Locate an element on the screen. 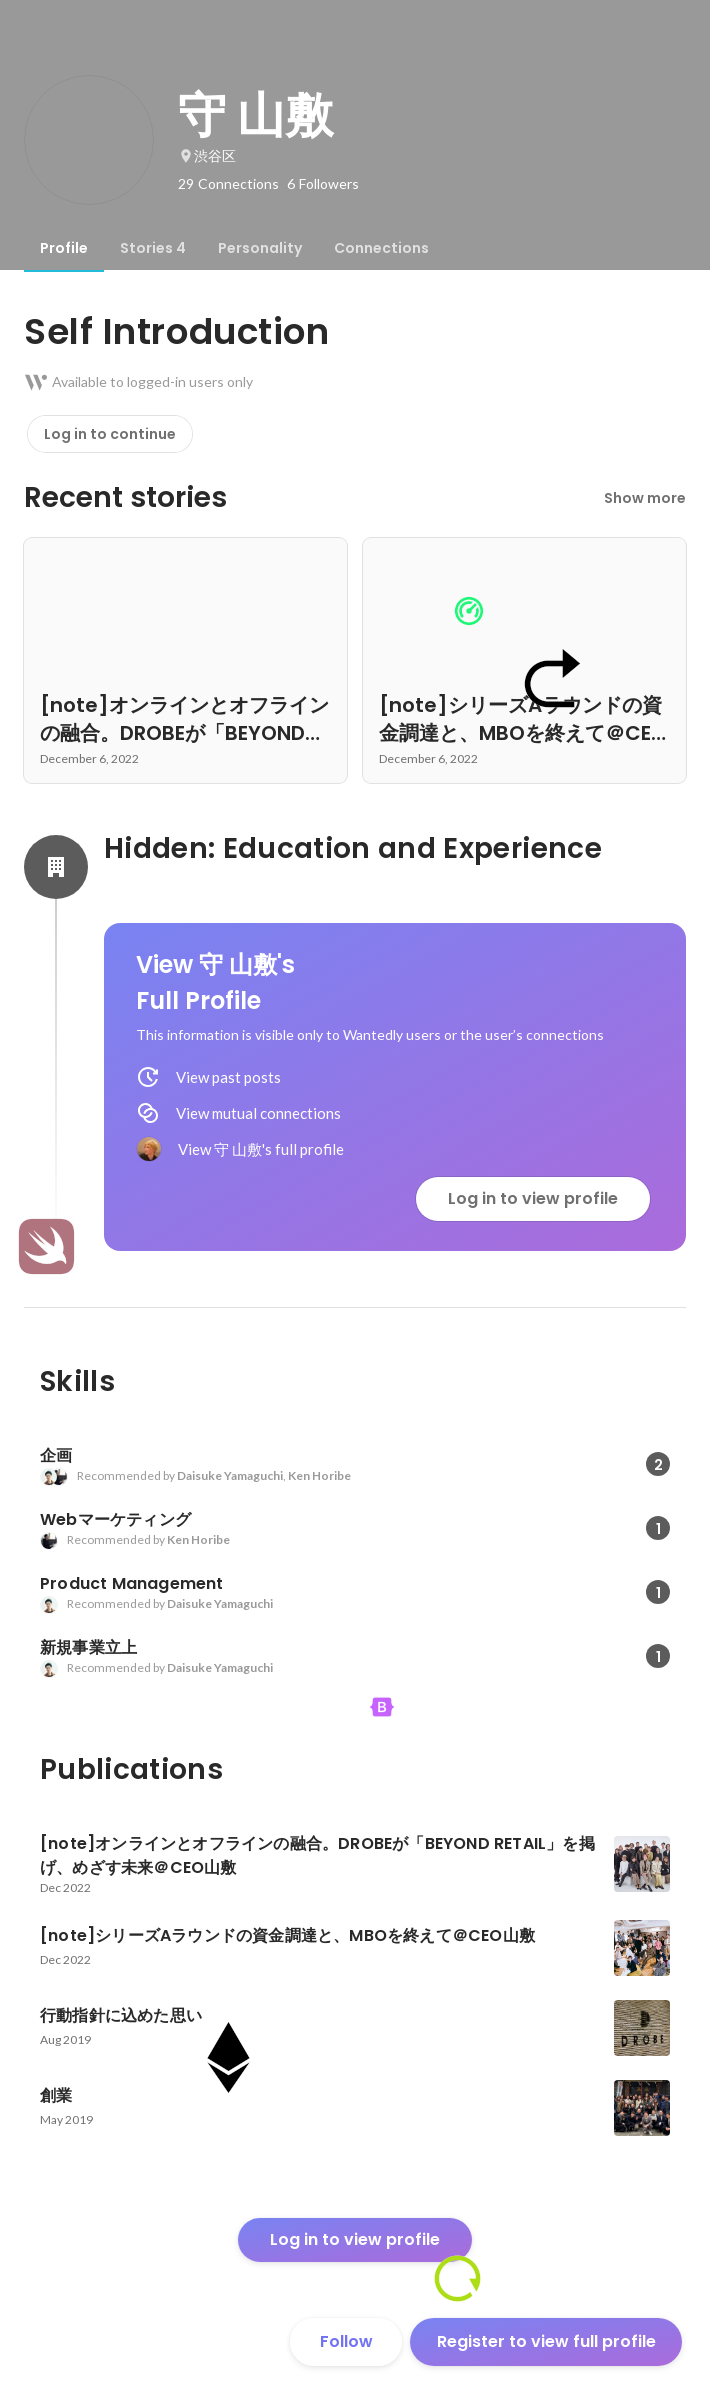 The height and width of the screenshot is (2388, 710). restart the device is located at coordinates (457, 2278).